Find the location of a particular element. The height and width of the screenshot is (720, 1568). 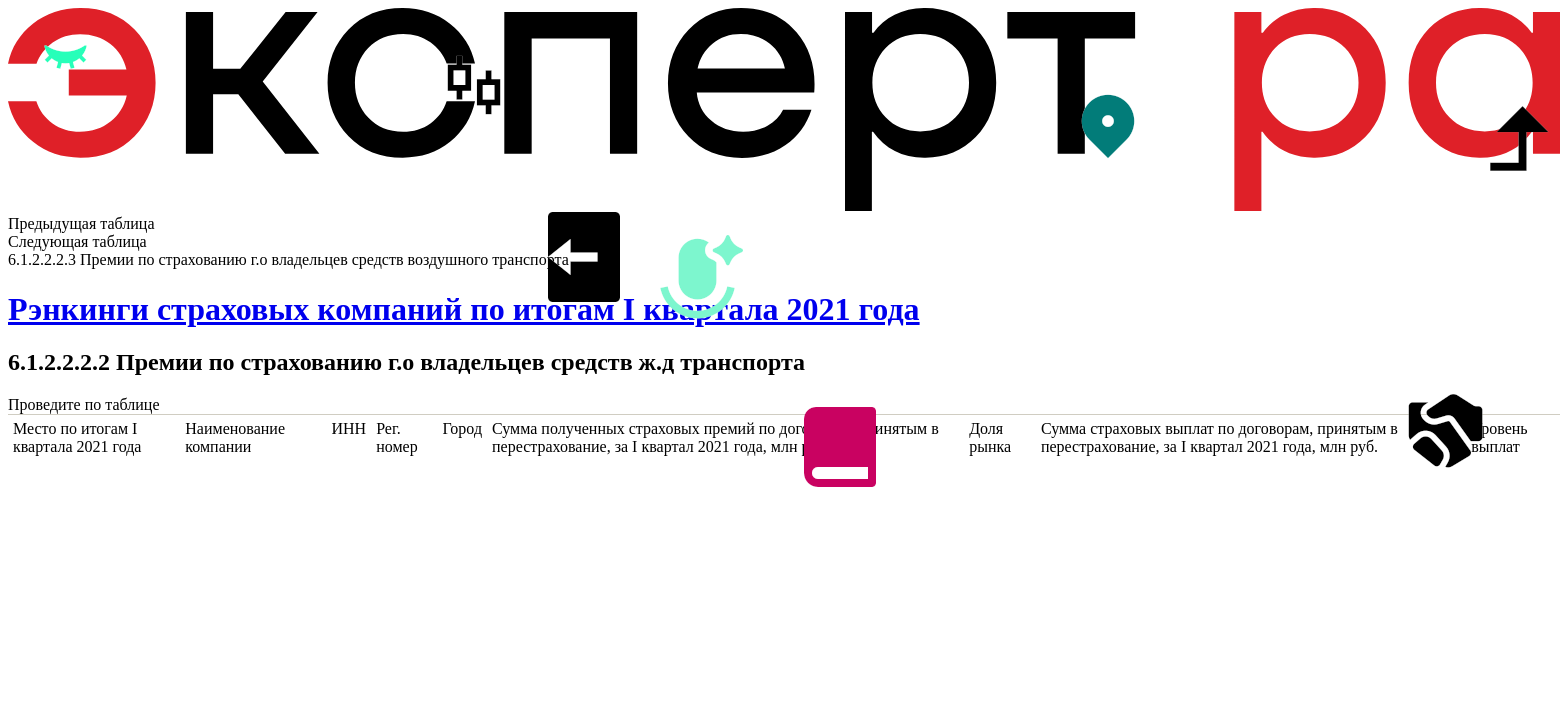

log out of your account is located at coordinates (584, 257).